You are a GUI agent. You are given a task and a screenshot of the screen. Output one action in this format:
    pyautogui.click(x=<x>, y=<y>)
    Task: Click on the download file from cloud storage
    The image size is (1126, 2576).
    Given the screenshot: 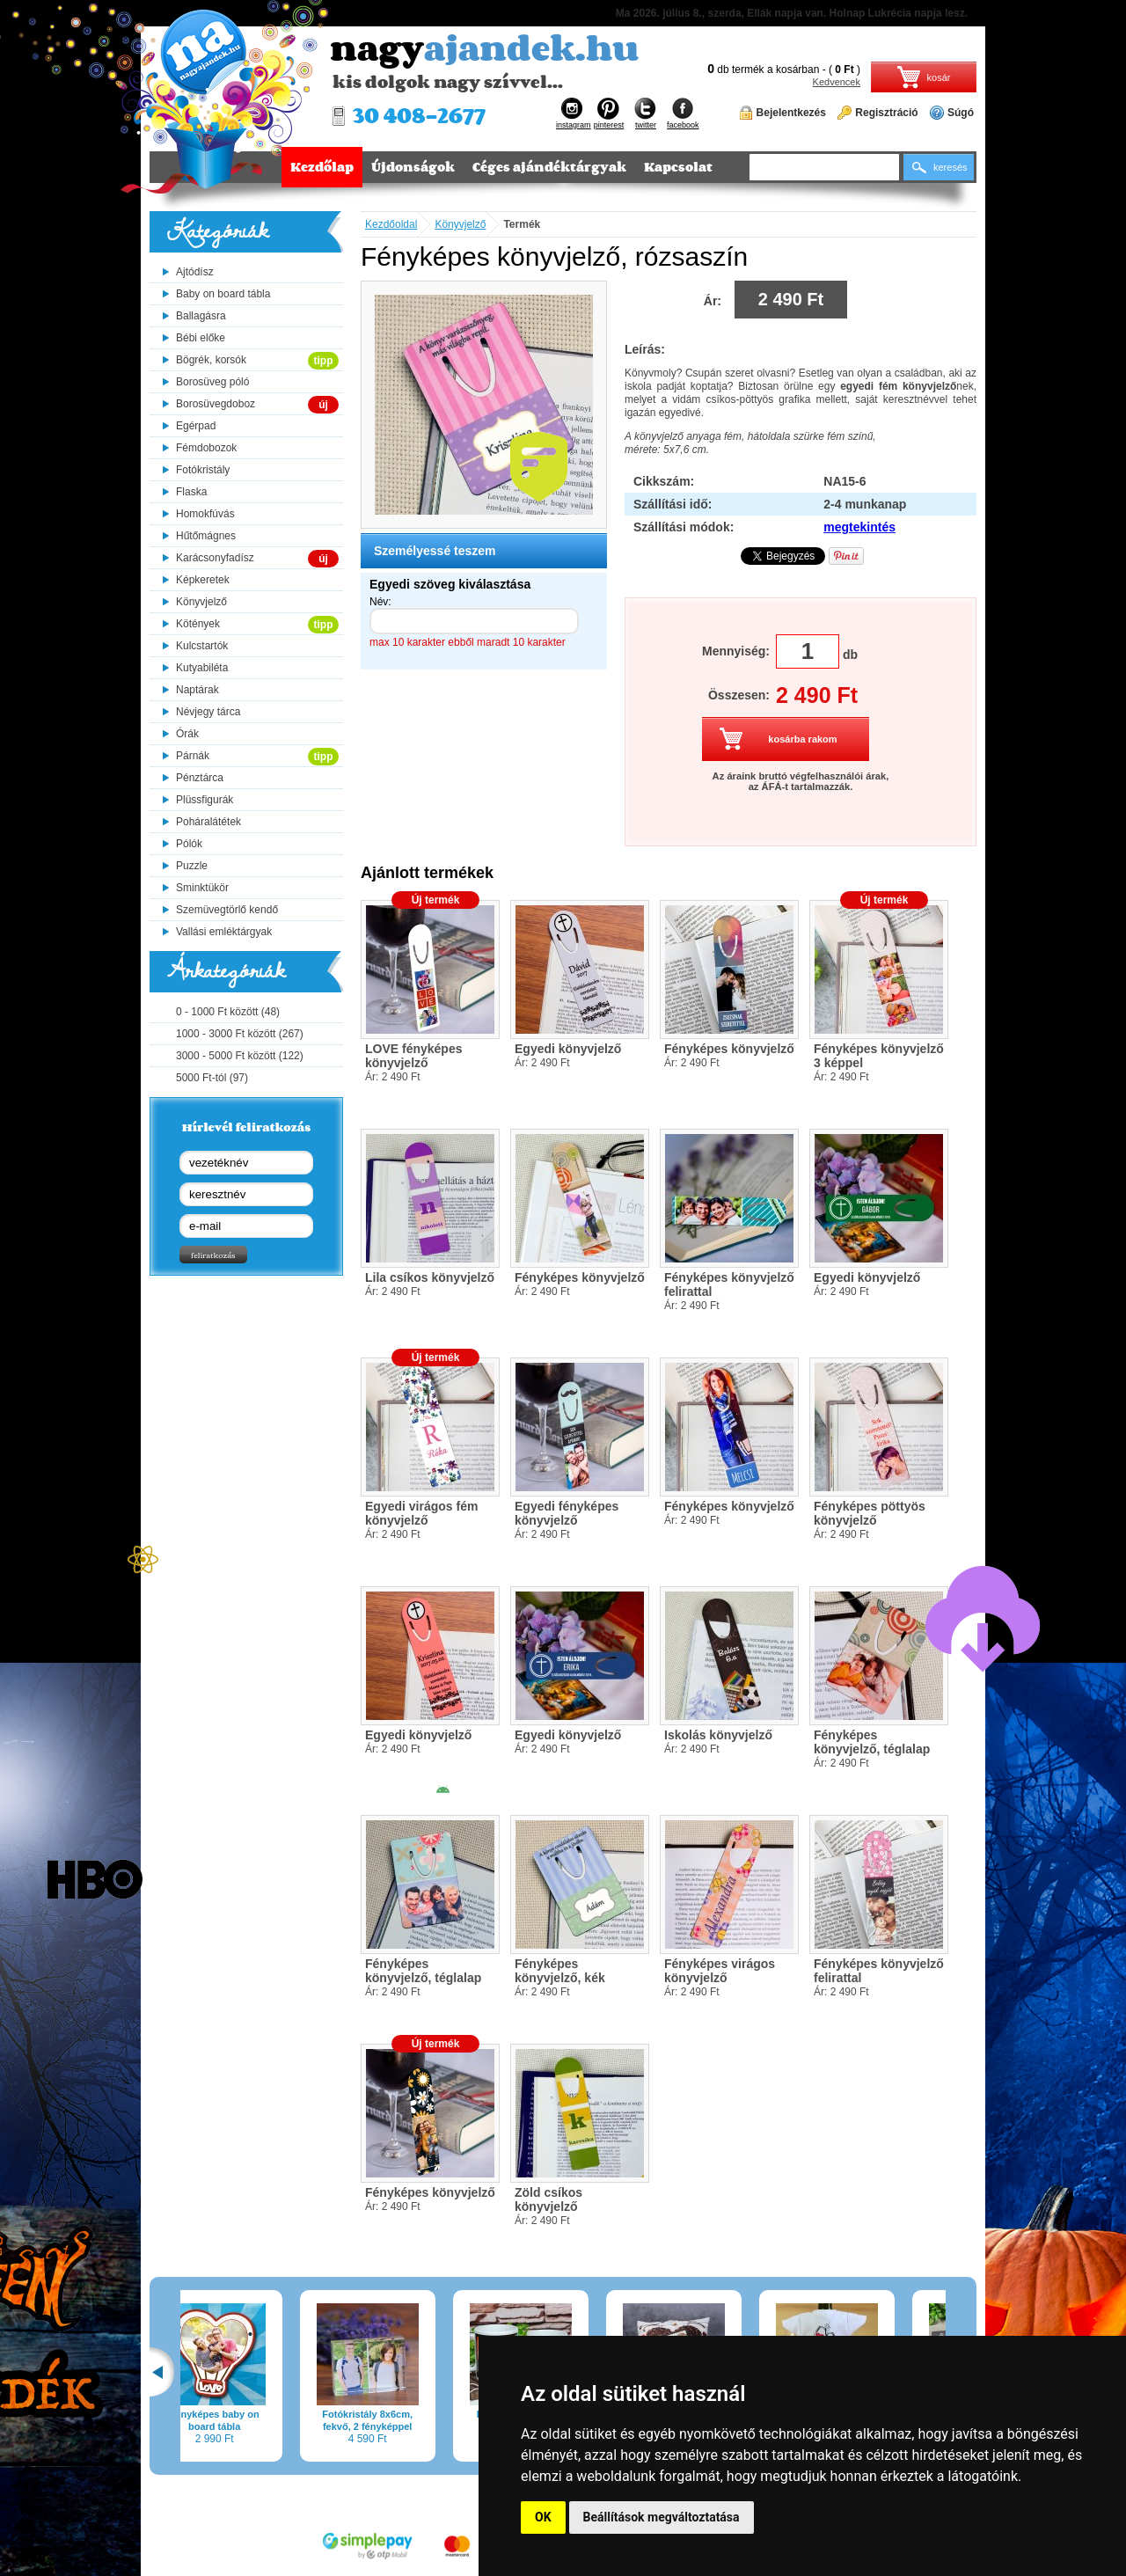 What is the action you would take?
    pyautogui.click(x=983, y=1618)
    